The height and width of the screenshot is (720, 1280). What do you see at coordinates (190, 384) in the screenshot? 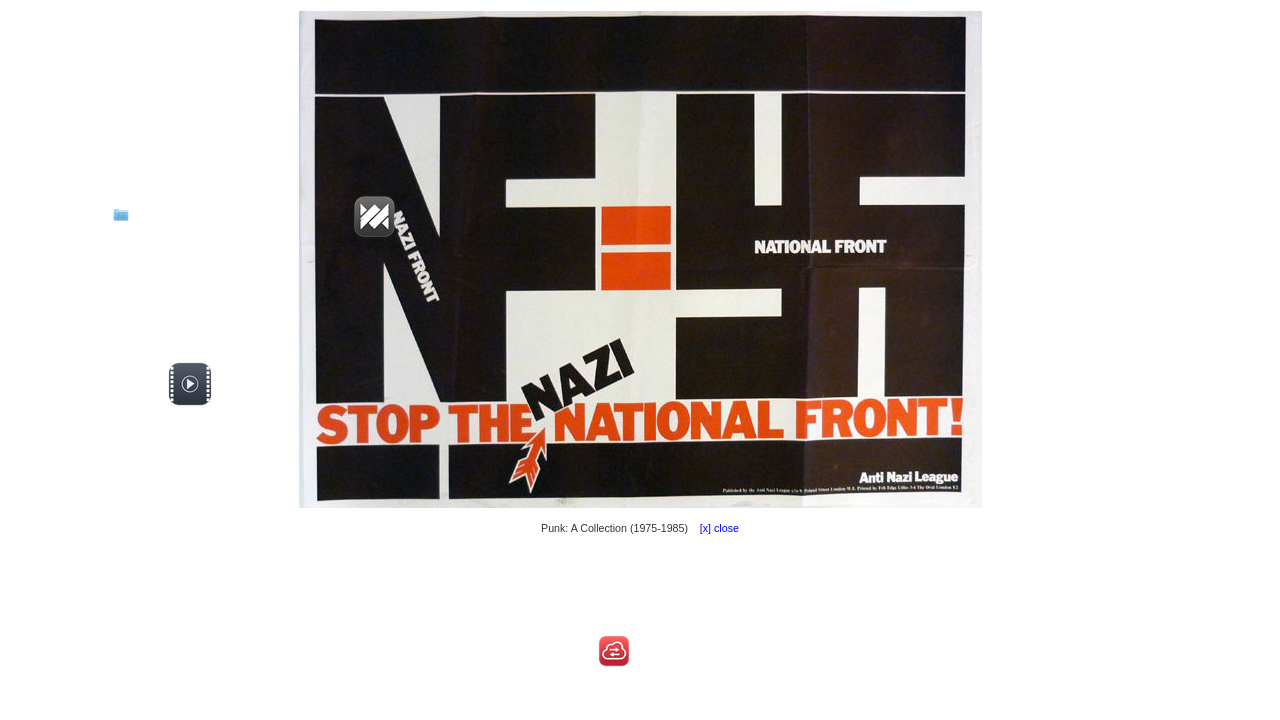
I see `open kdenlive video editor` at bounding box center [190, 384].